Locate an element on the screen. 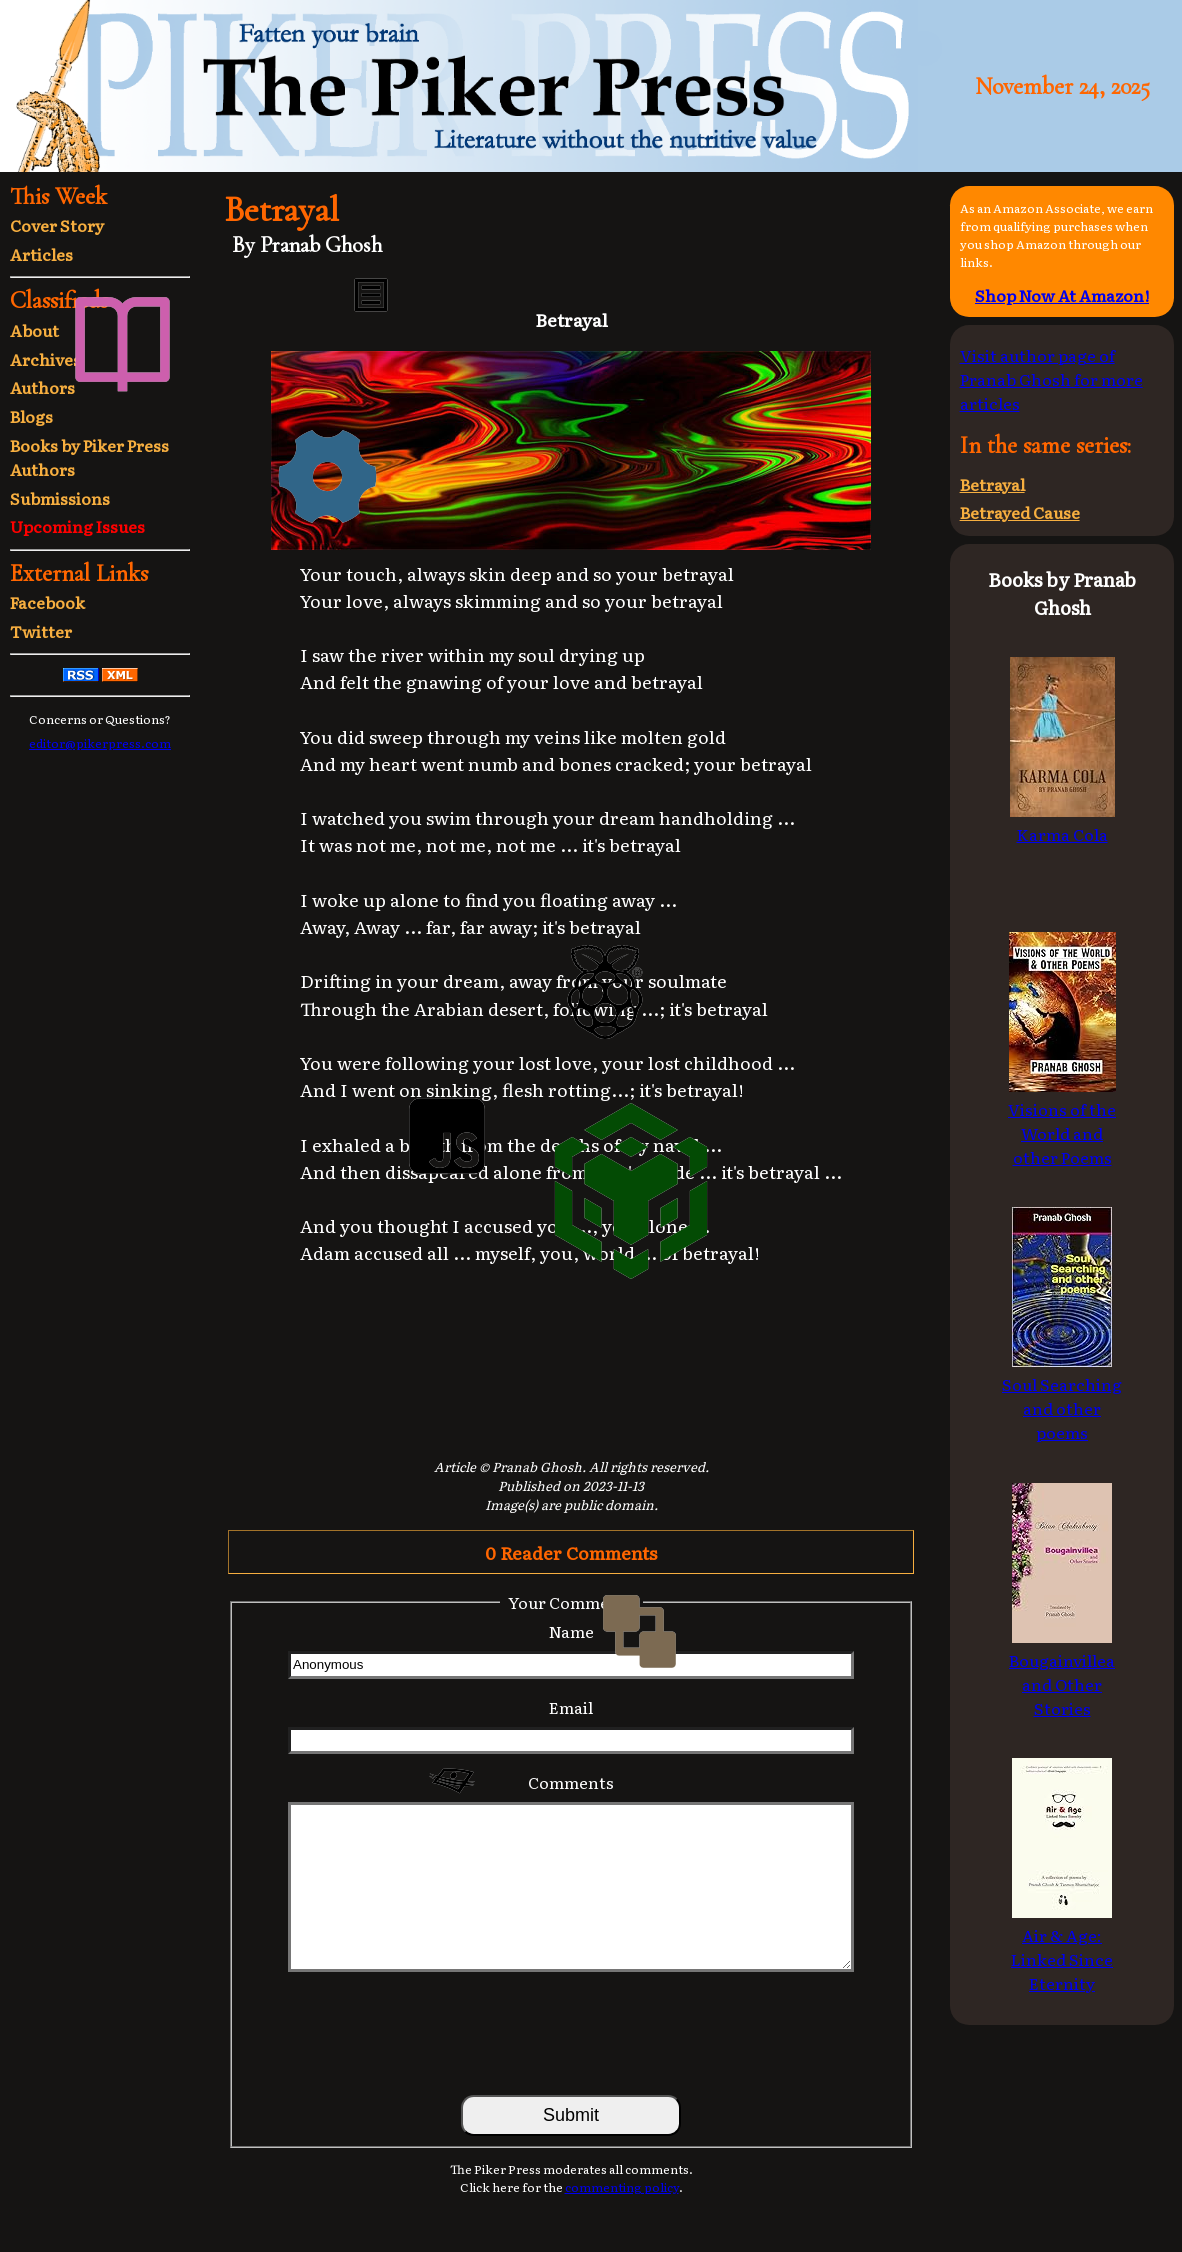 This screenshot has height=2252, width=1182. open reading mode or e-reader is located at coordinates (122, 339).